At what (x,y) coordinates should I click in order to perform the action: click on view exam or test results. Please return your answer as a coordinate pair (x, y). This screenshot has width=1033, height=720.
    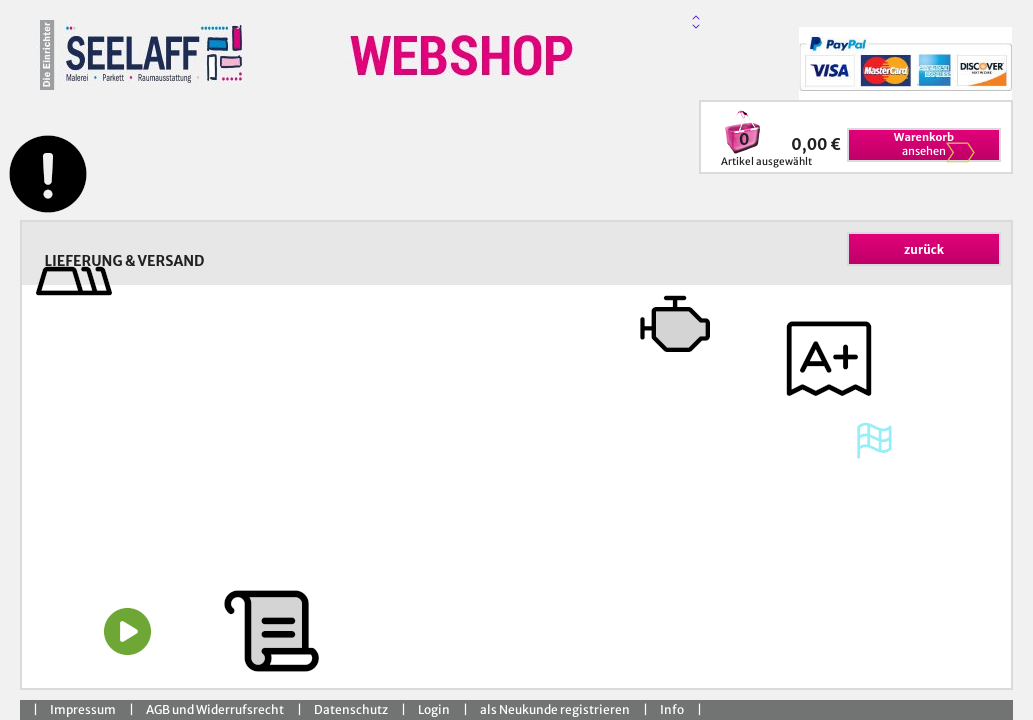
    Looking at the image, I should click on (829, 357).